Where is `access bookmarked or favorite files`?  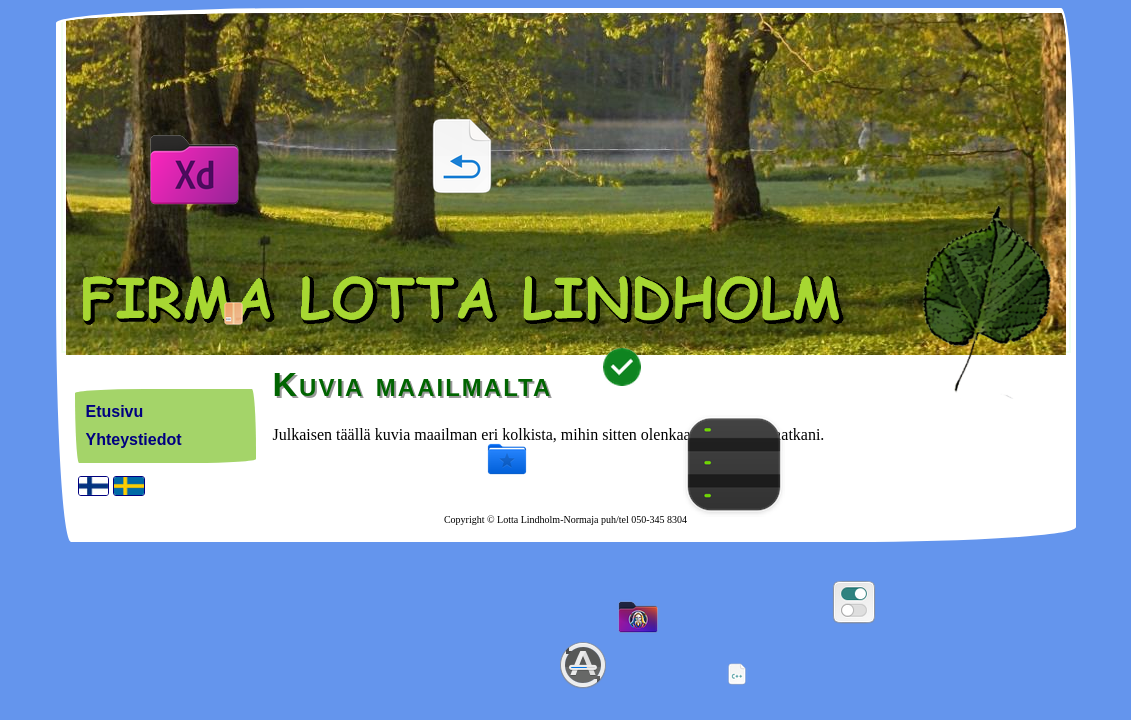
access bookmarked or favorite files is located at coordinates (507, 459).